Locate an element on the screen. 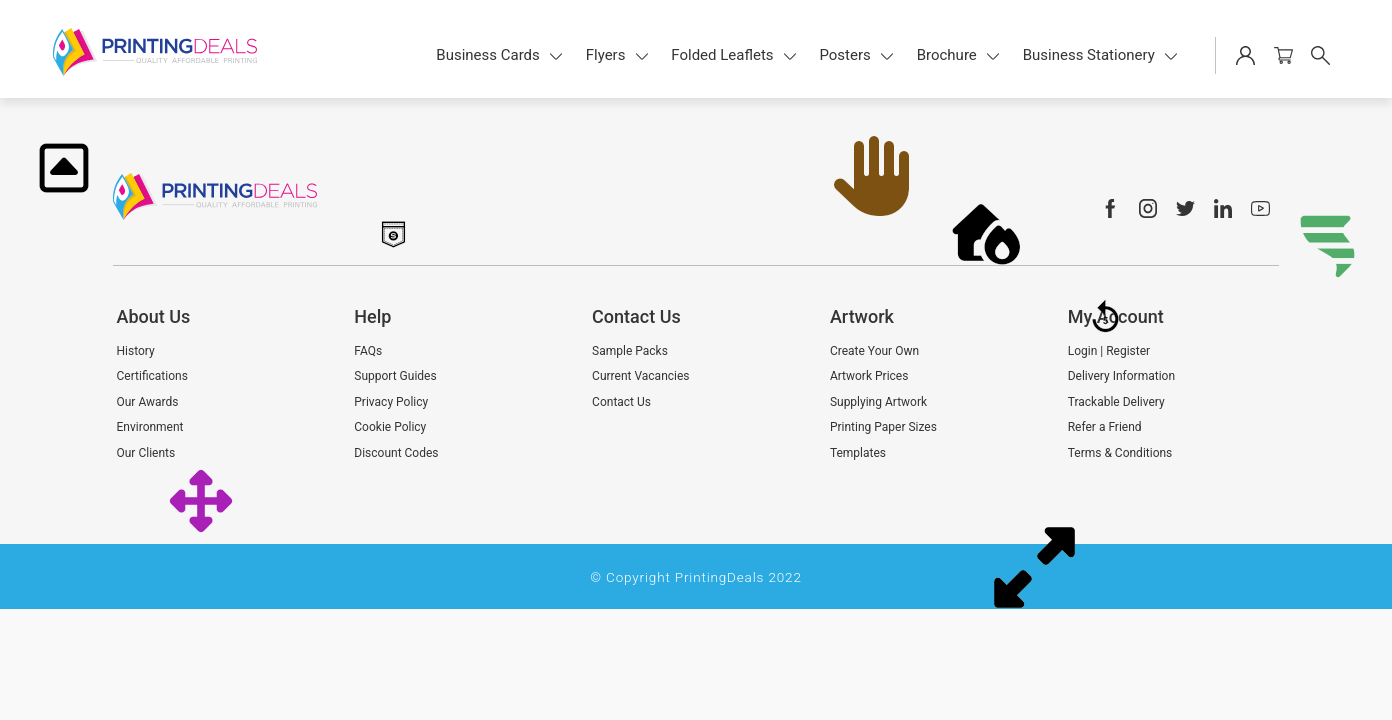 The height and width of the screenshot is (720, 1392). indicates severe weather alert or tornado warning is located at coordinates (1327, 246).